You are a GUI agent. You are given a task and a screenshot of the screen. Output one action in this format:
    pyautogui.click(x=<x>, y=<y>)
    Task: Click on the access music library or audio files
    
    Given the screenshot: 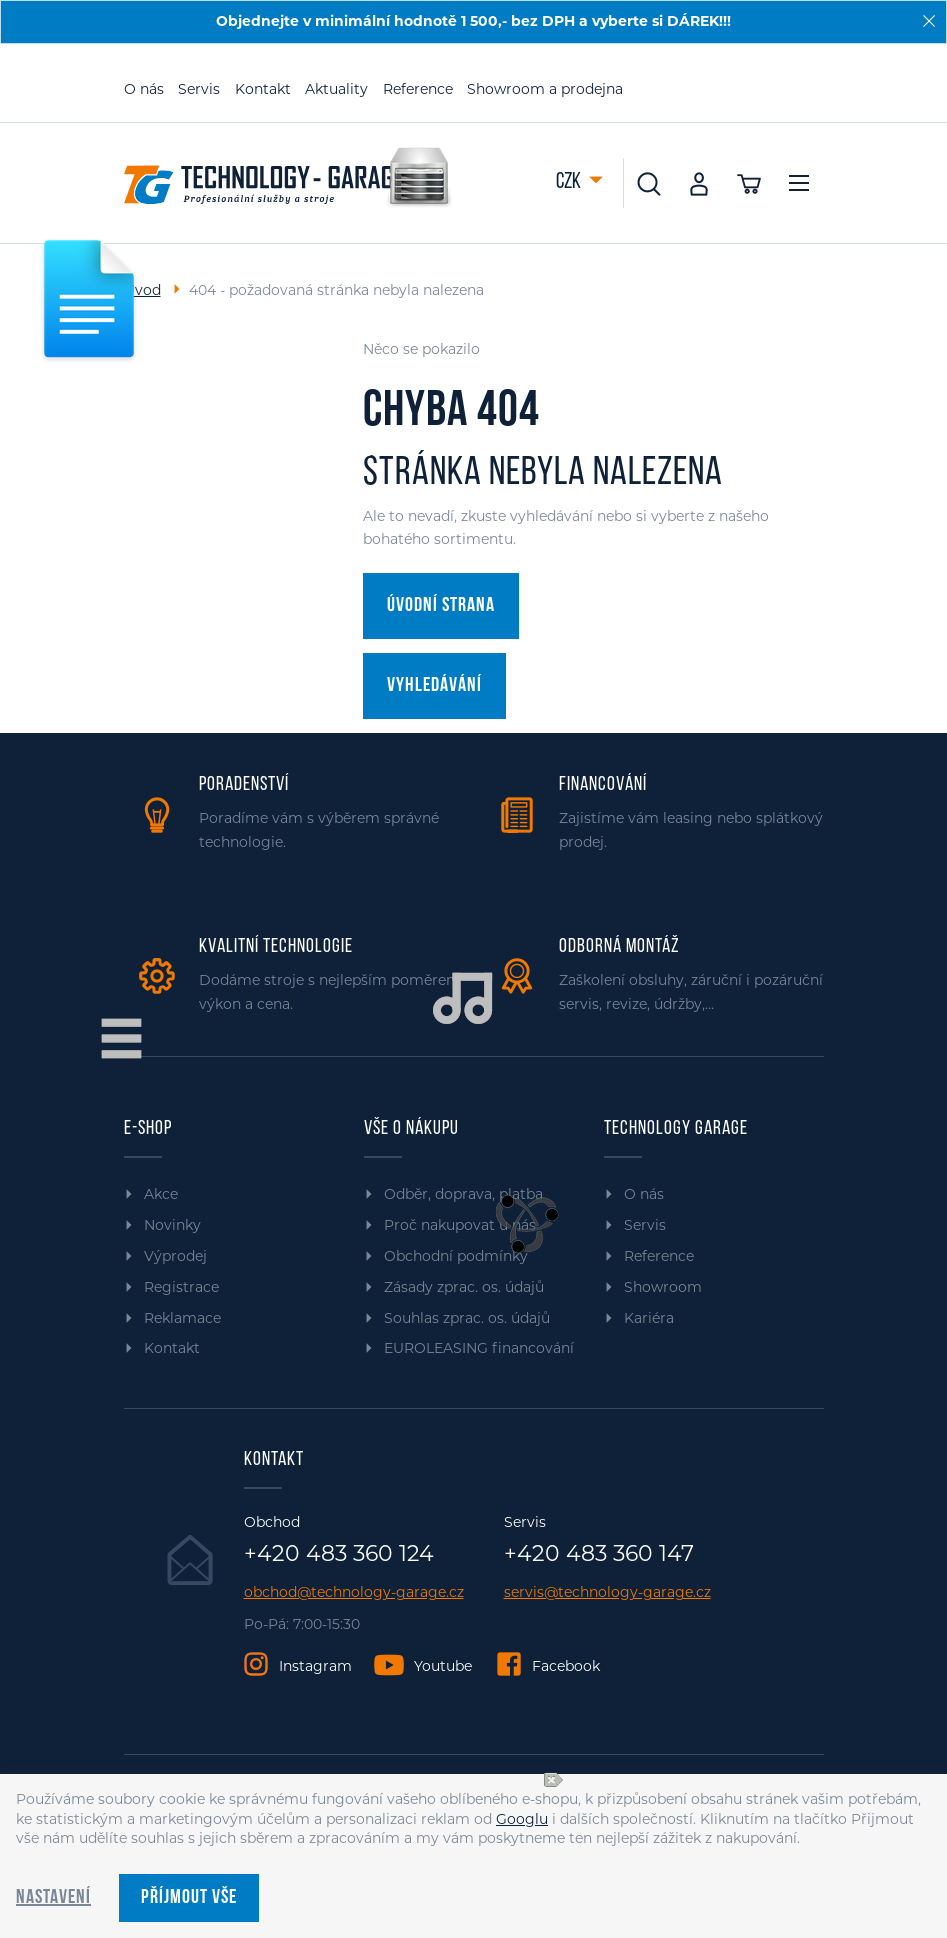 What is the action you would take?
    pyautogui.click(x=464, y=996)
    